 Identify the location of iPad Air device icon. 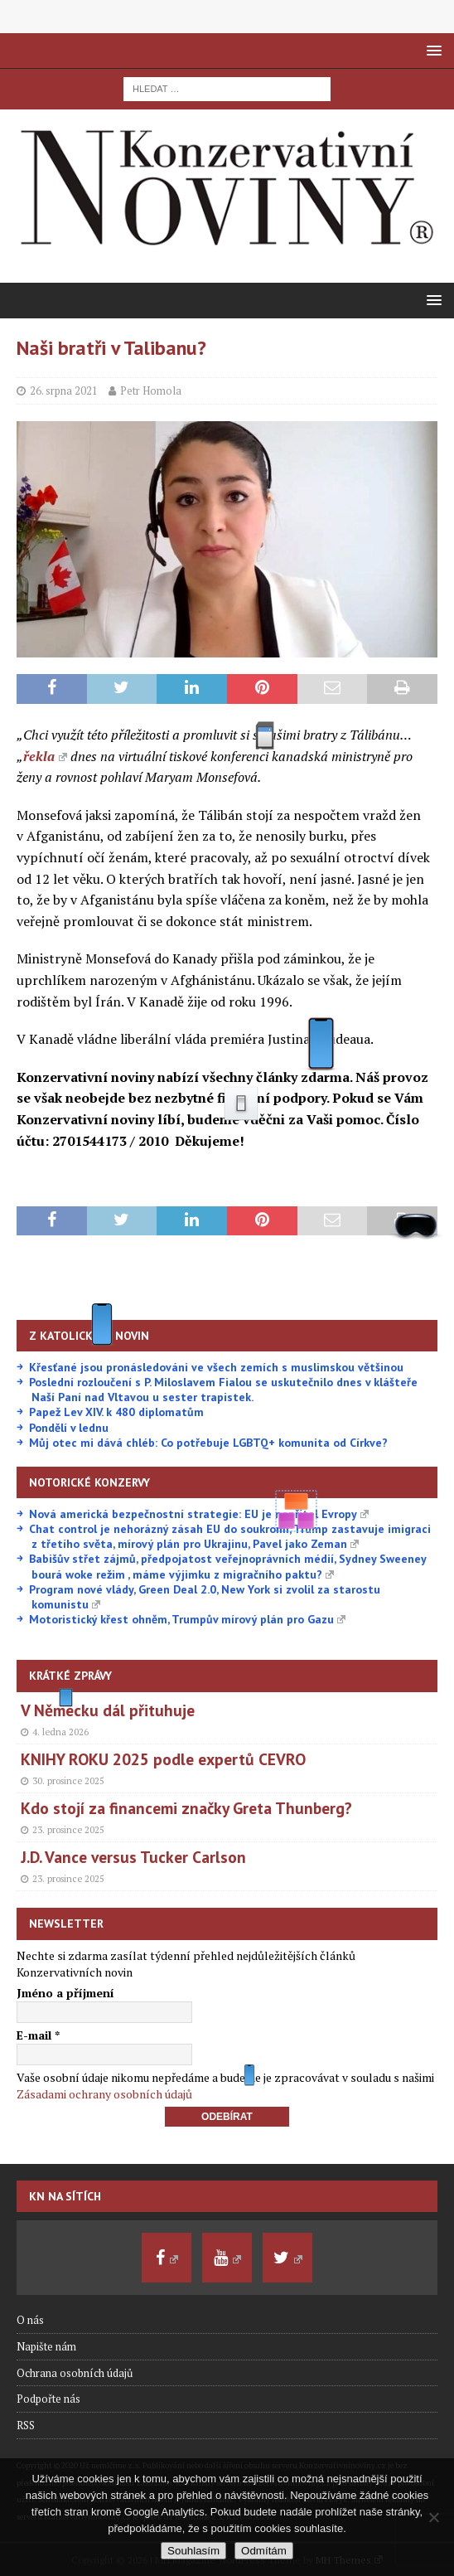
(65, 1697).